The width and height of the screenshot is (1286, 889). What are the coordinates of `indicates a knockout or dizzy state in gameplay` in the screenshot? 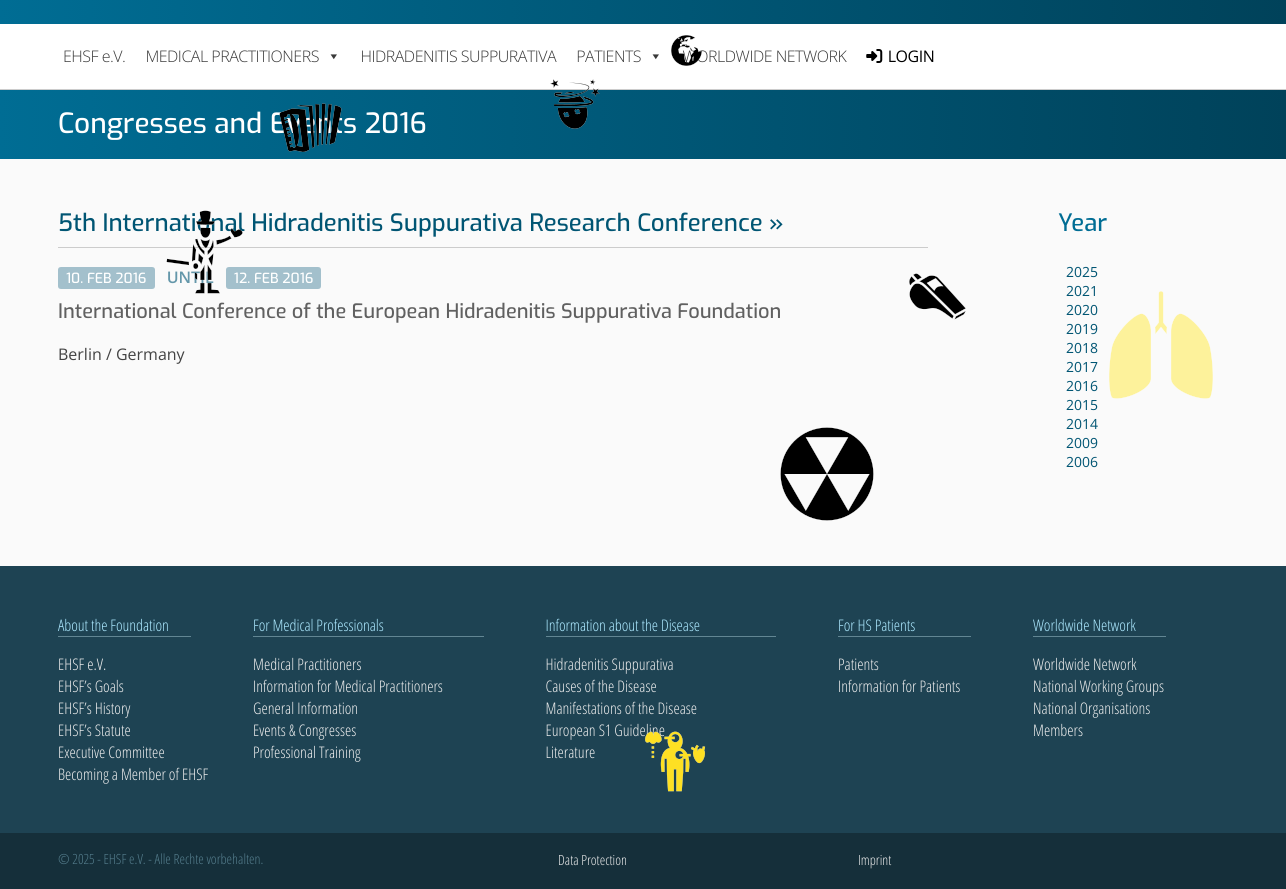 It's located at (575, 104).